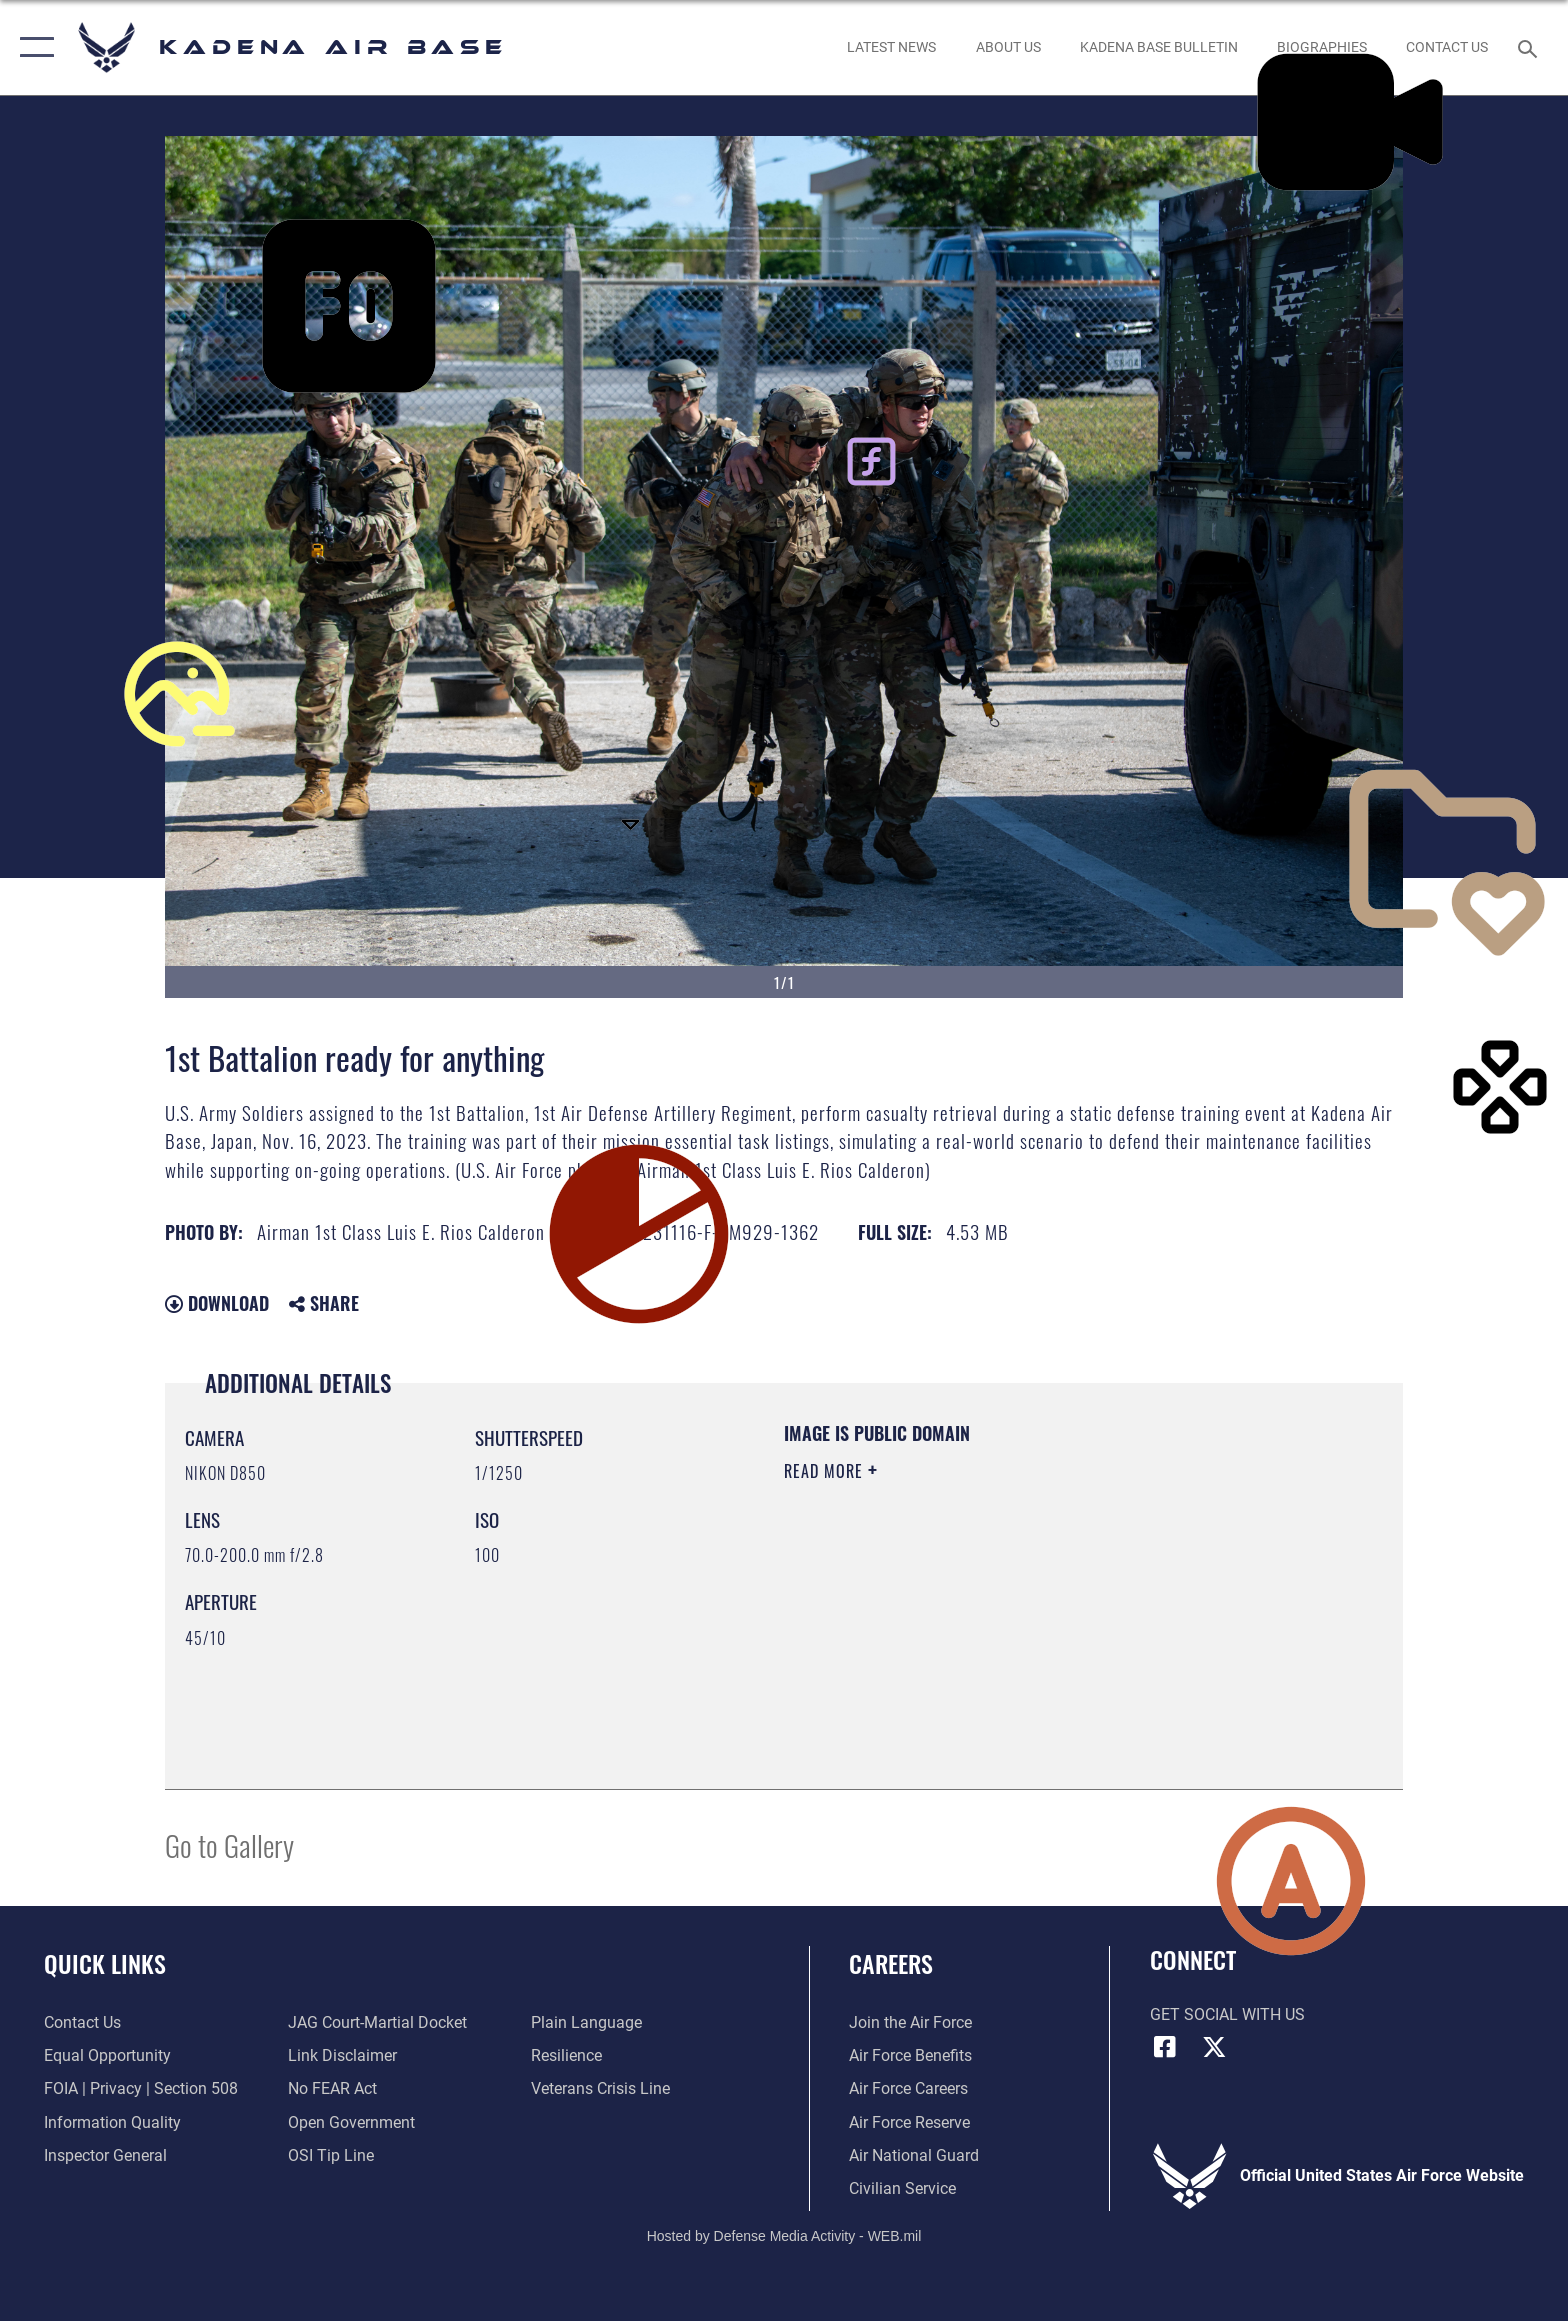 The width and height of the screenshot is (1568, 2321). I want to click on select F0 keyboard shortcut or function key, so click(349, 306).